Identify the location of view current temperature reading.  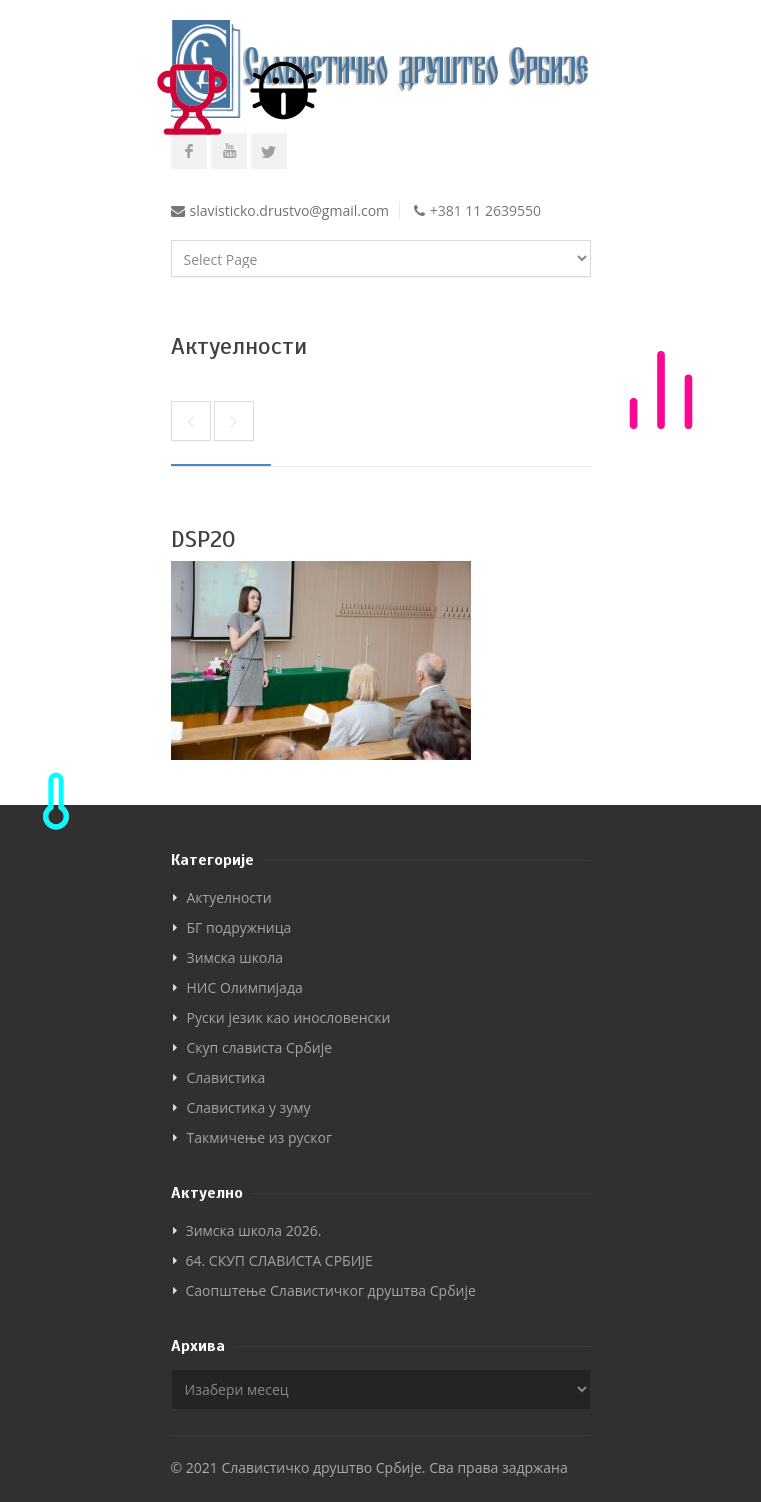
(56, 801).